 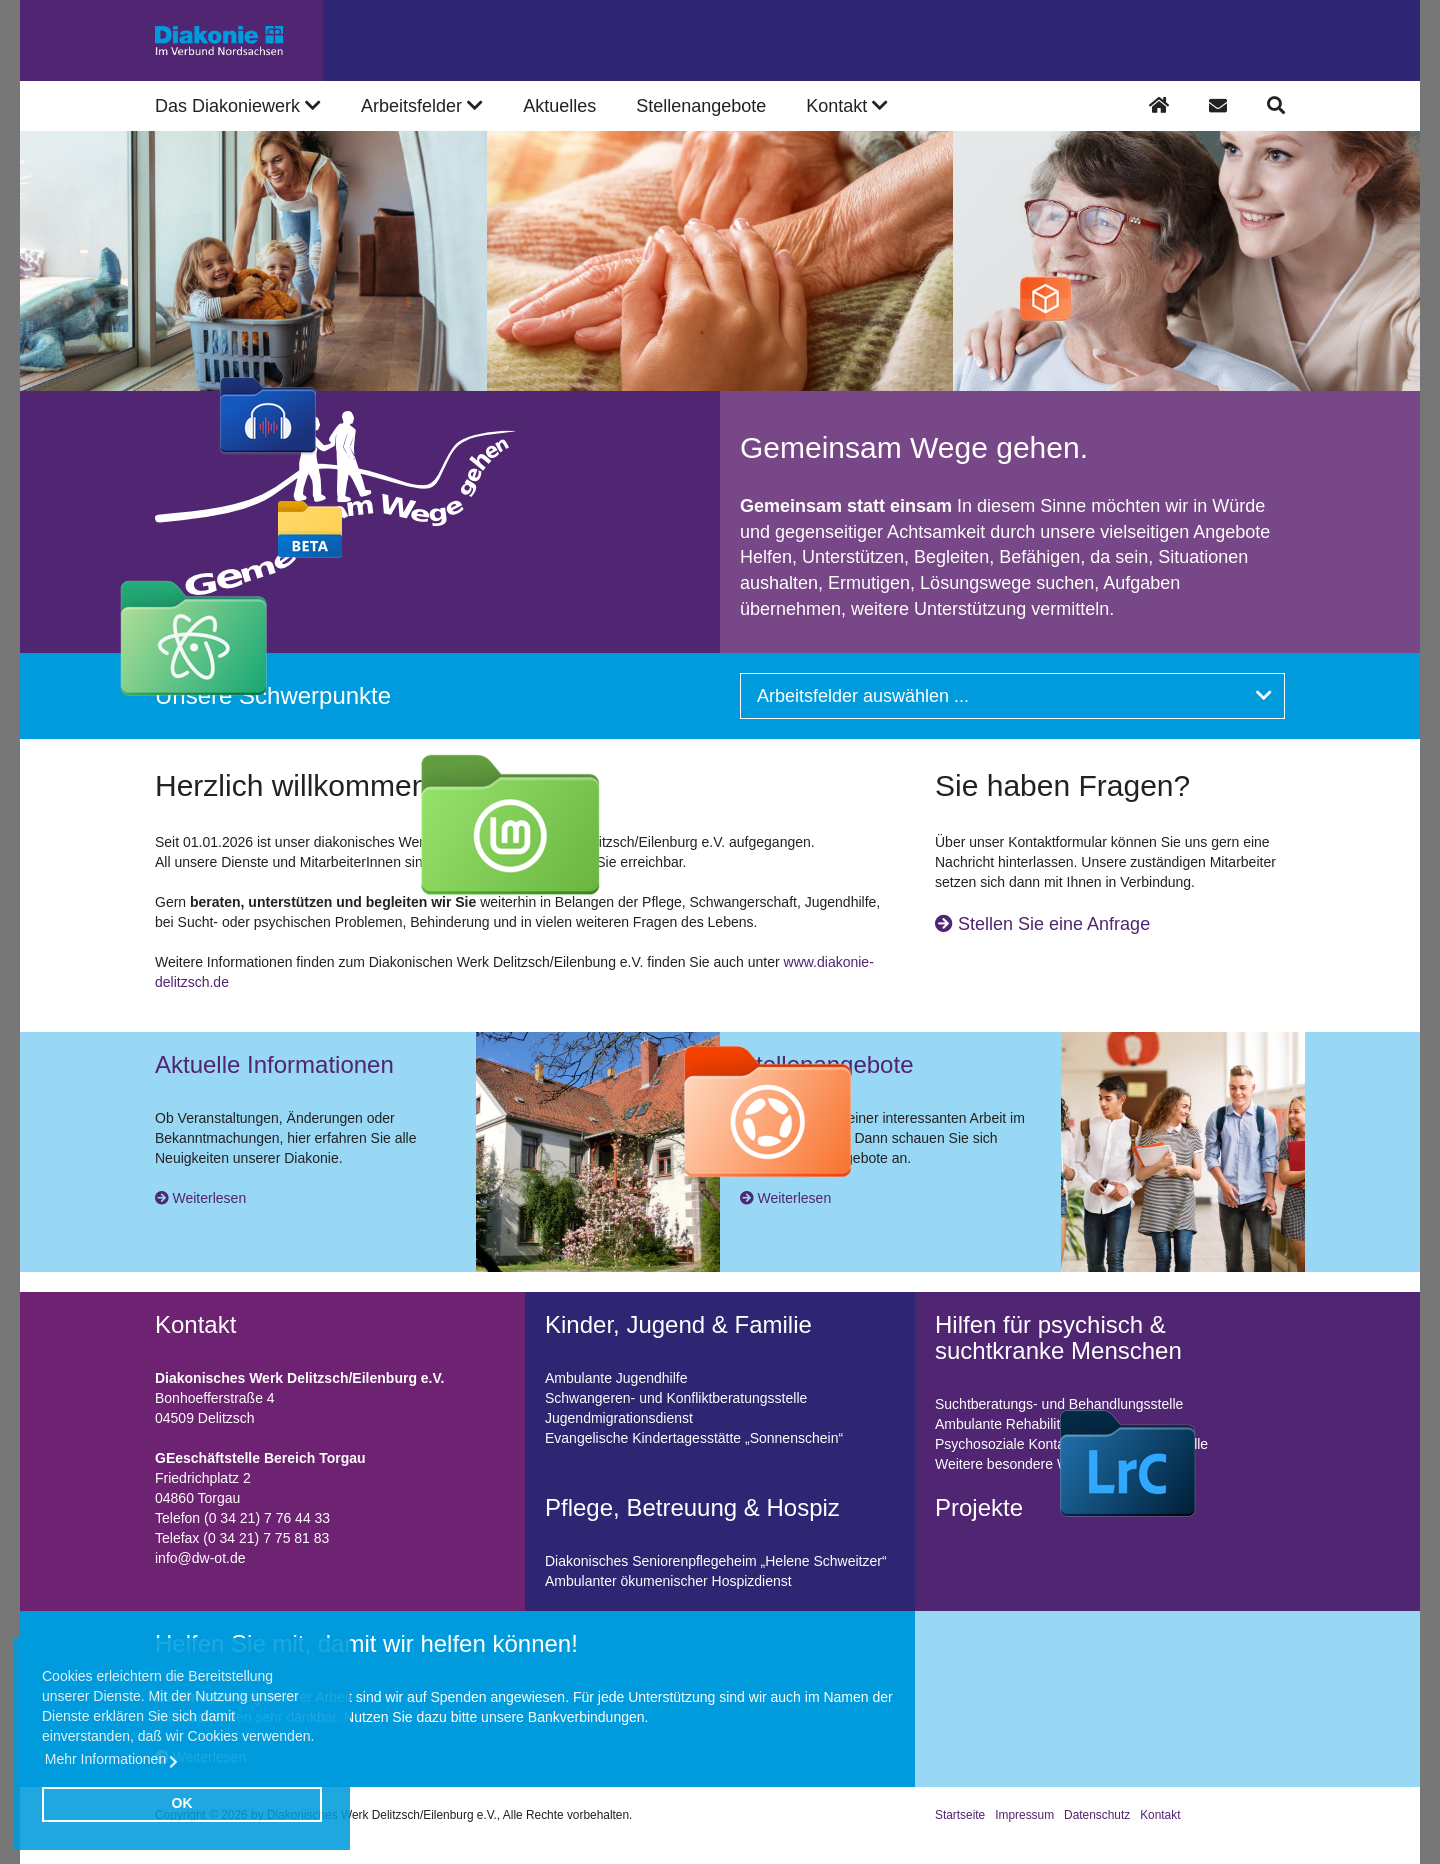 What do you see at coordinates (509, 829) in the screenshot?
I see `open linux mint system folder` at bounding box center [509, 829].